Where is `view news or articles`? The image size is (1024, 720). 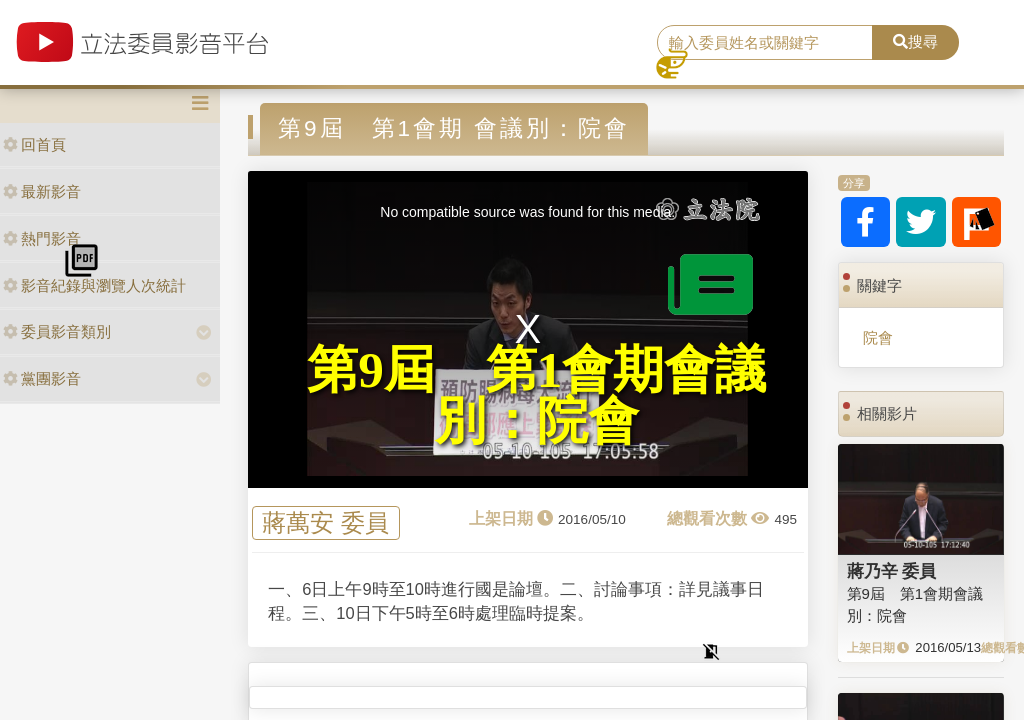
view news or articles is located at coordinates (713, 284).